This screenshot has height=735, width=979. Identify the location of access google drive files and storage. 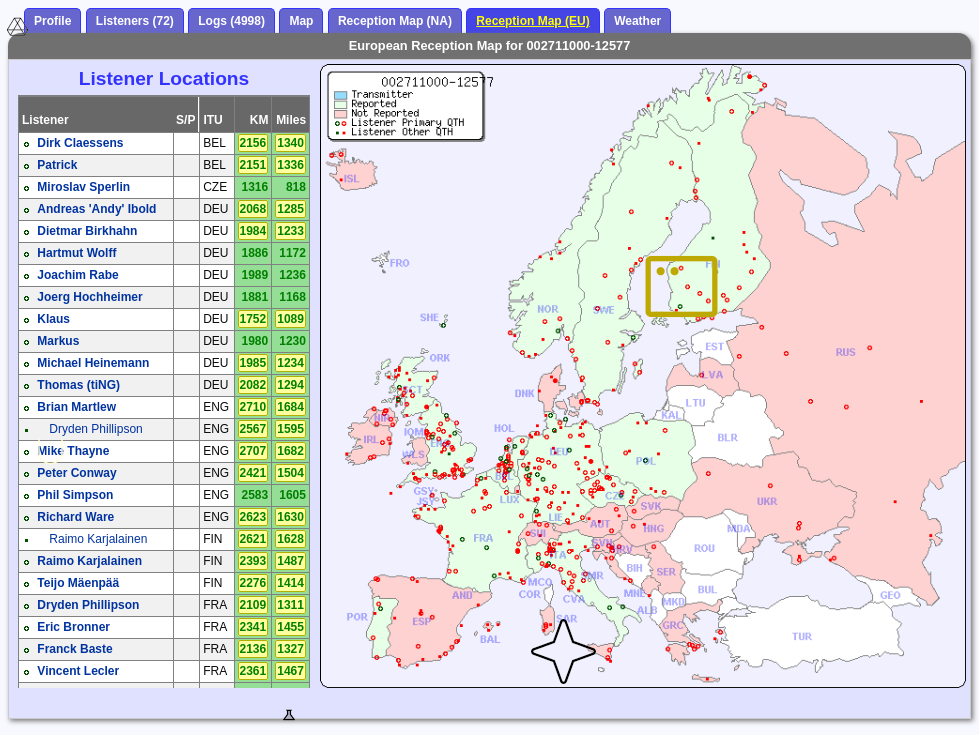
(17, 27).